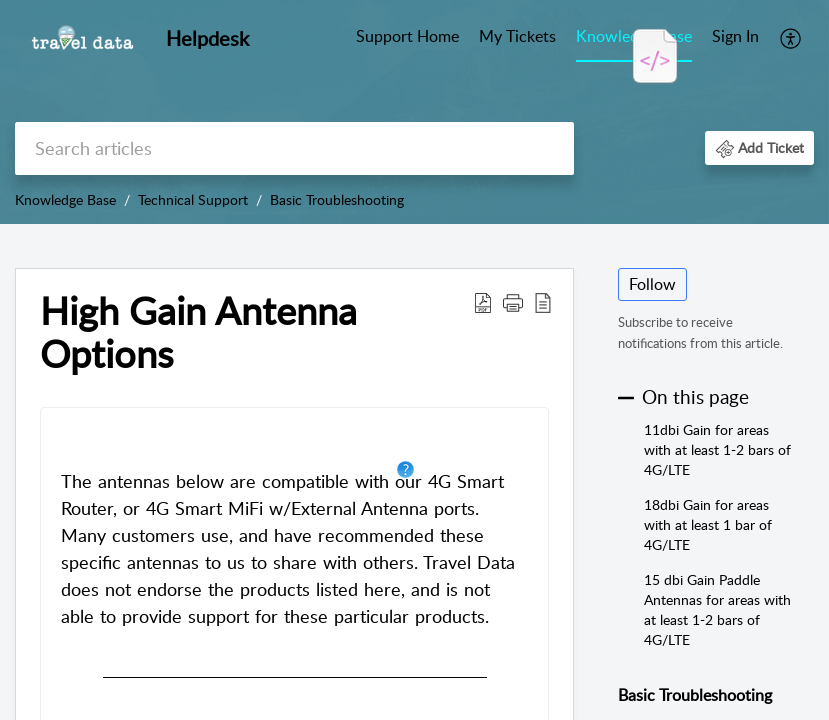  What do you see at coordinates (405, 469) in the screenshot?
I see `open the help center or documentation` at bounding box center [405, 469].